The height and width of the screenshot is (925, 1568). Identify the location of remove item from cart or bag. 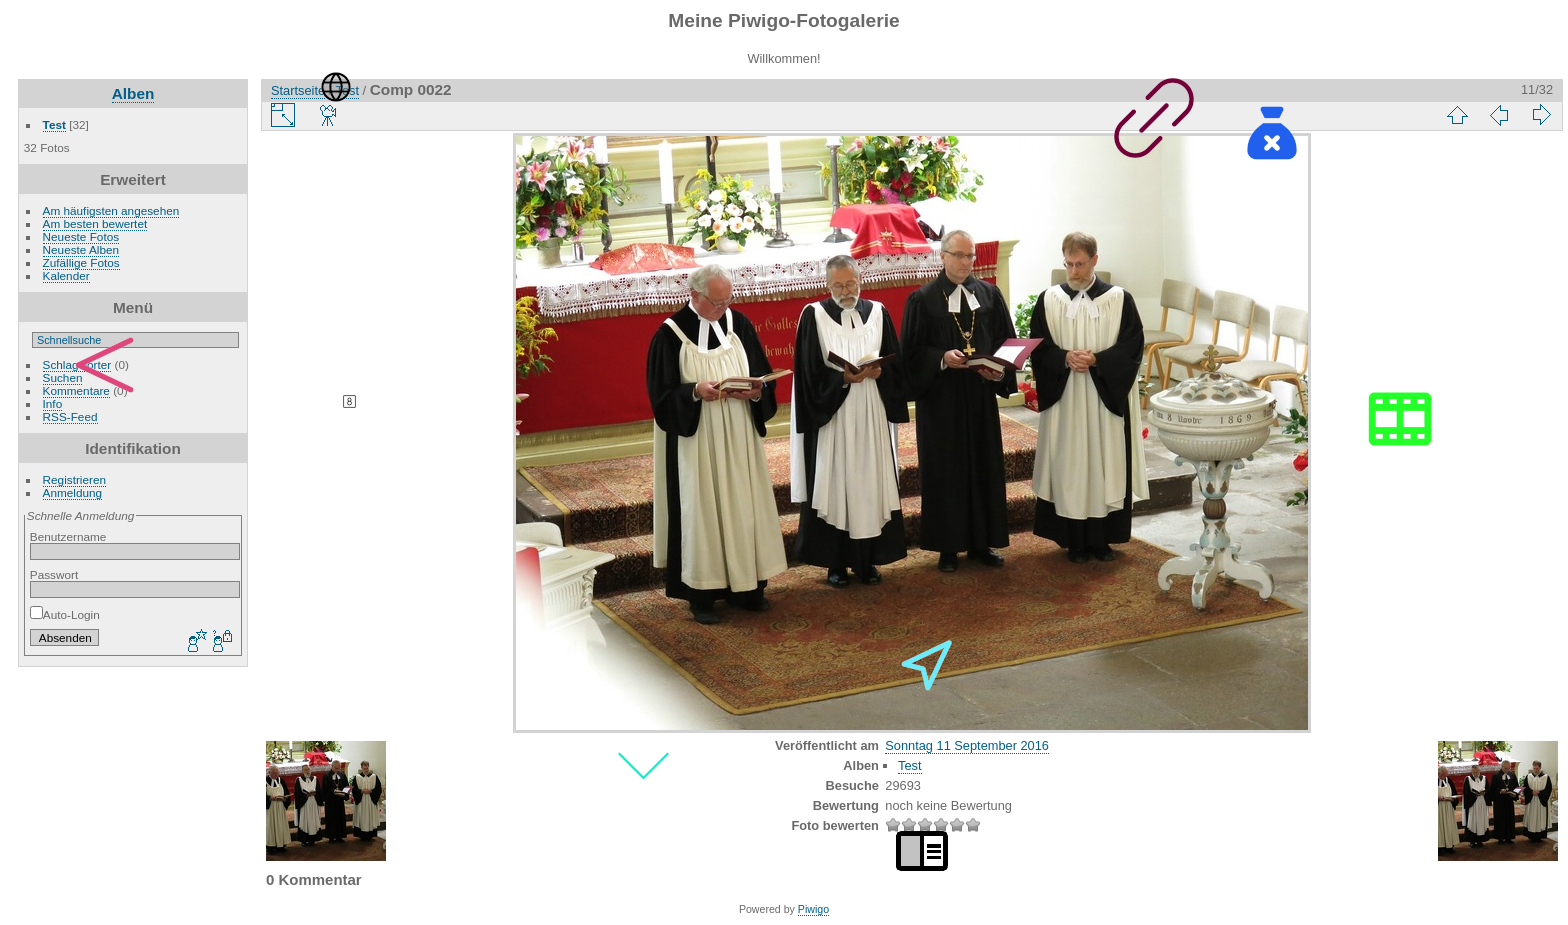
(1272, 133).